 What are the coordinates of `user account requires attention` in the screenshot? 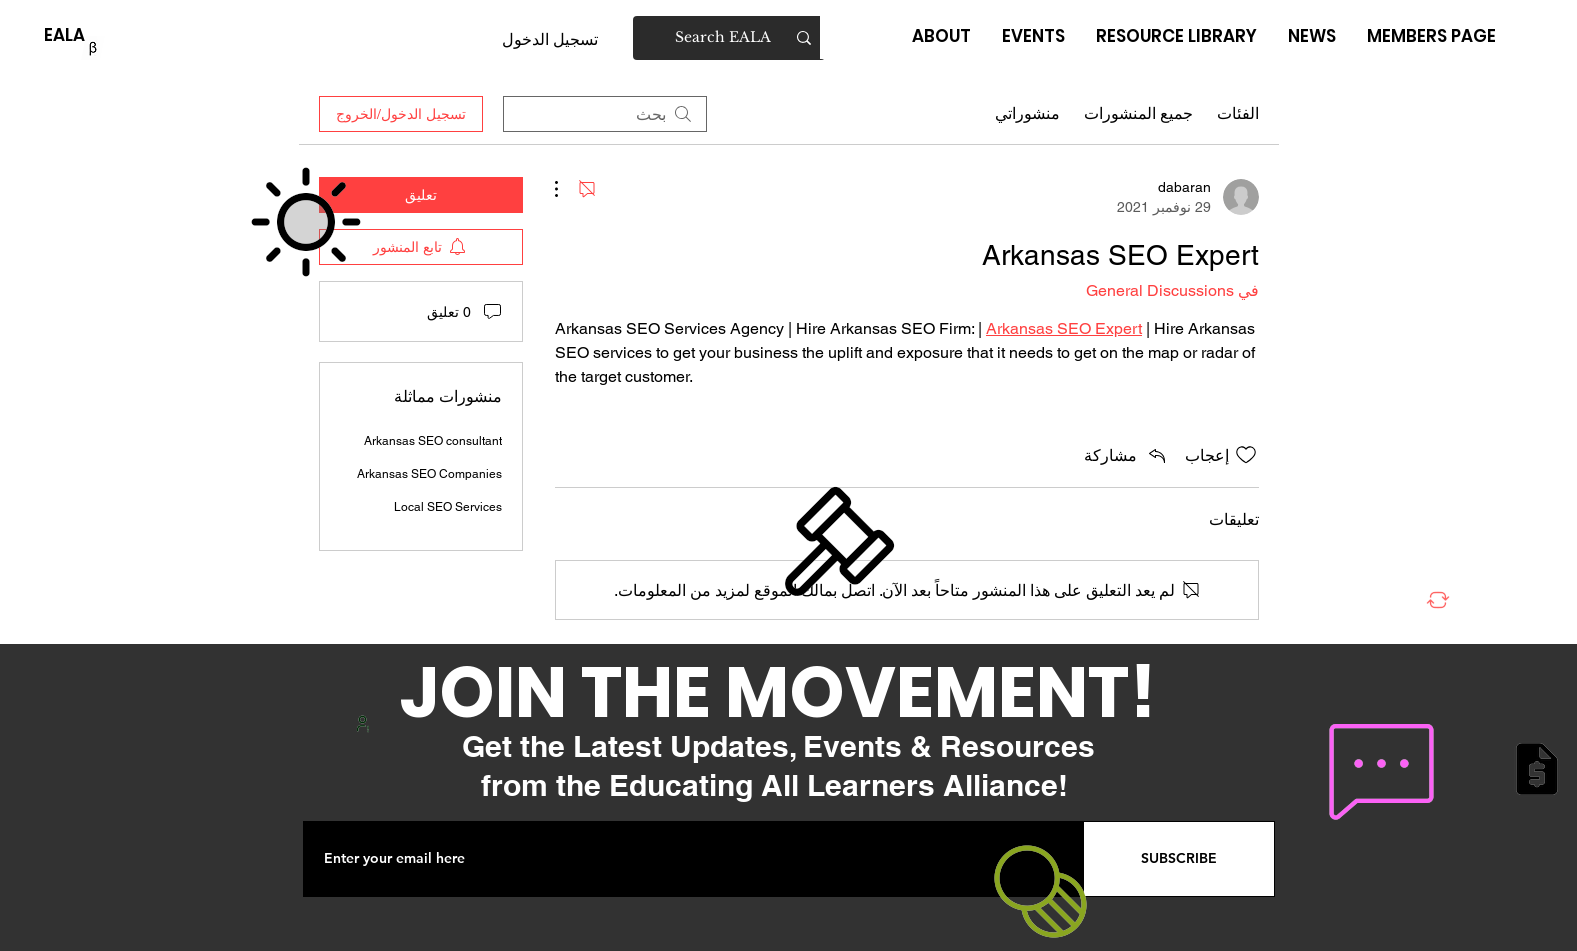 It's located at (362, 723).